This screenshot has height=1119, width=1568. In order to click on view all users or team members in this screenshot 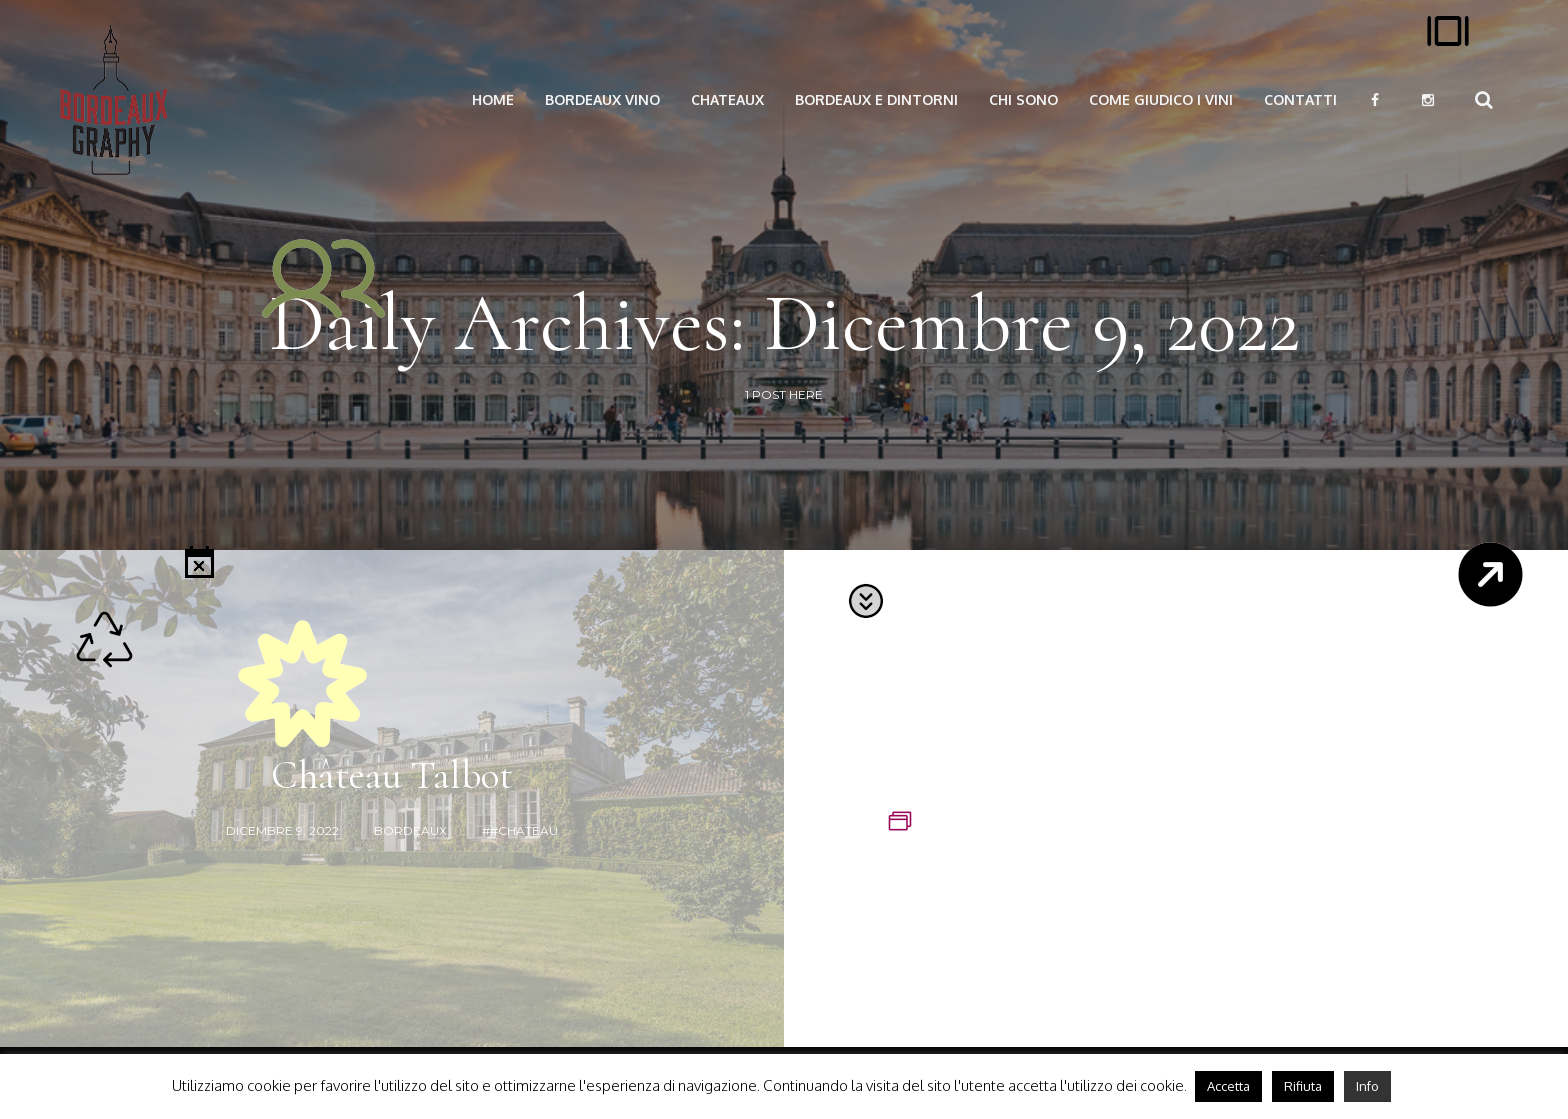, I will do `click(323, 278)`.